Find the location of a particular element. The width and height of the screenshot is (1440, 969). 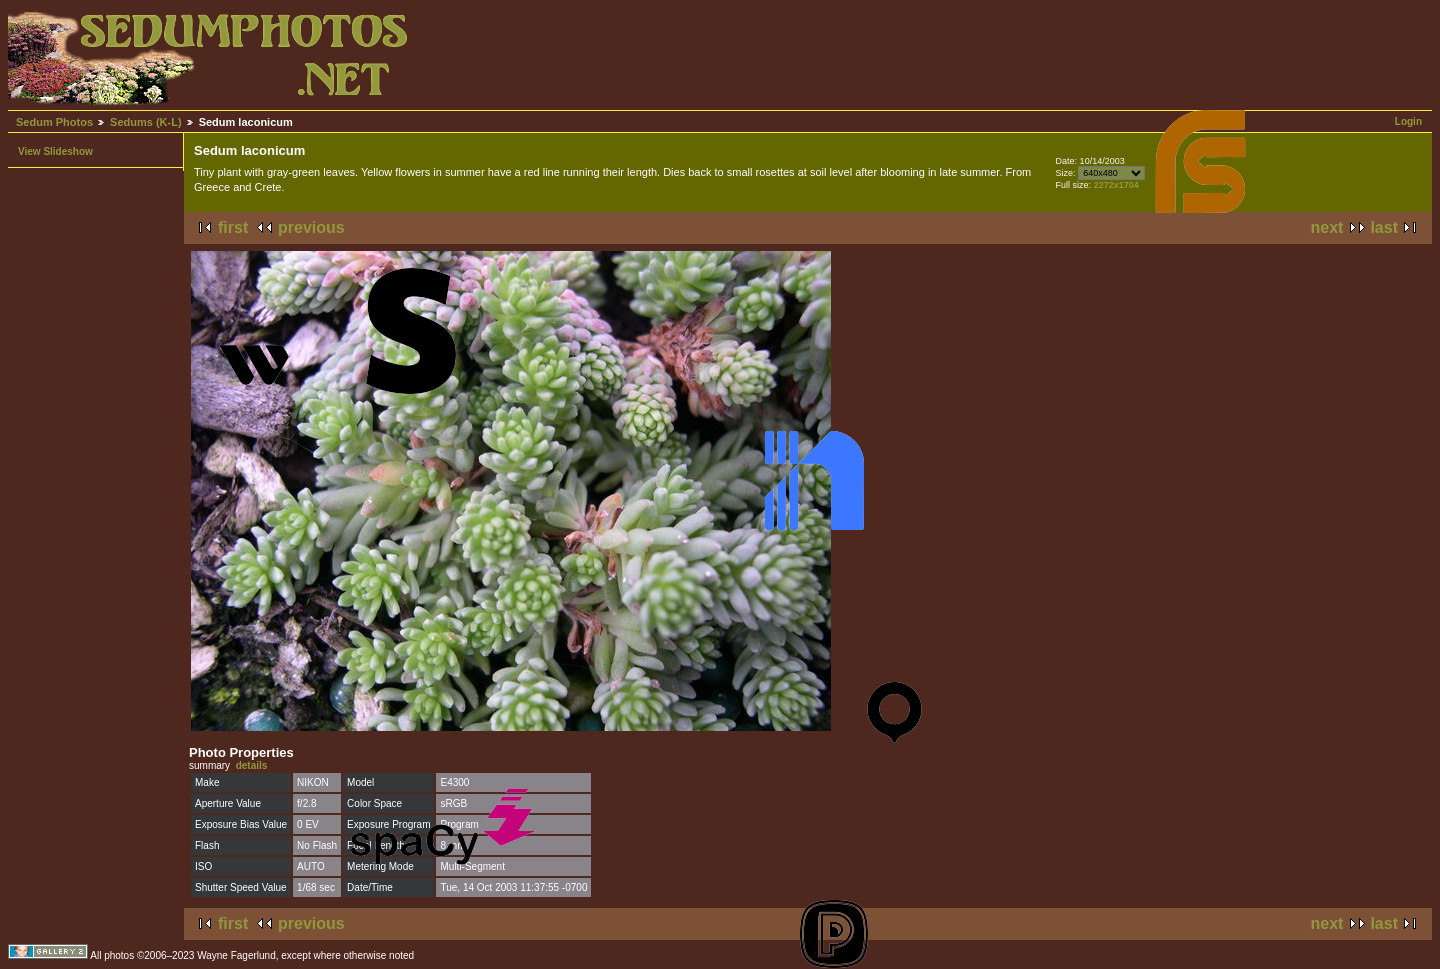

stripe payment integration is located at coordinates (411, 331).